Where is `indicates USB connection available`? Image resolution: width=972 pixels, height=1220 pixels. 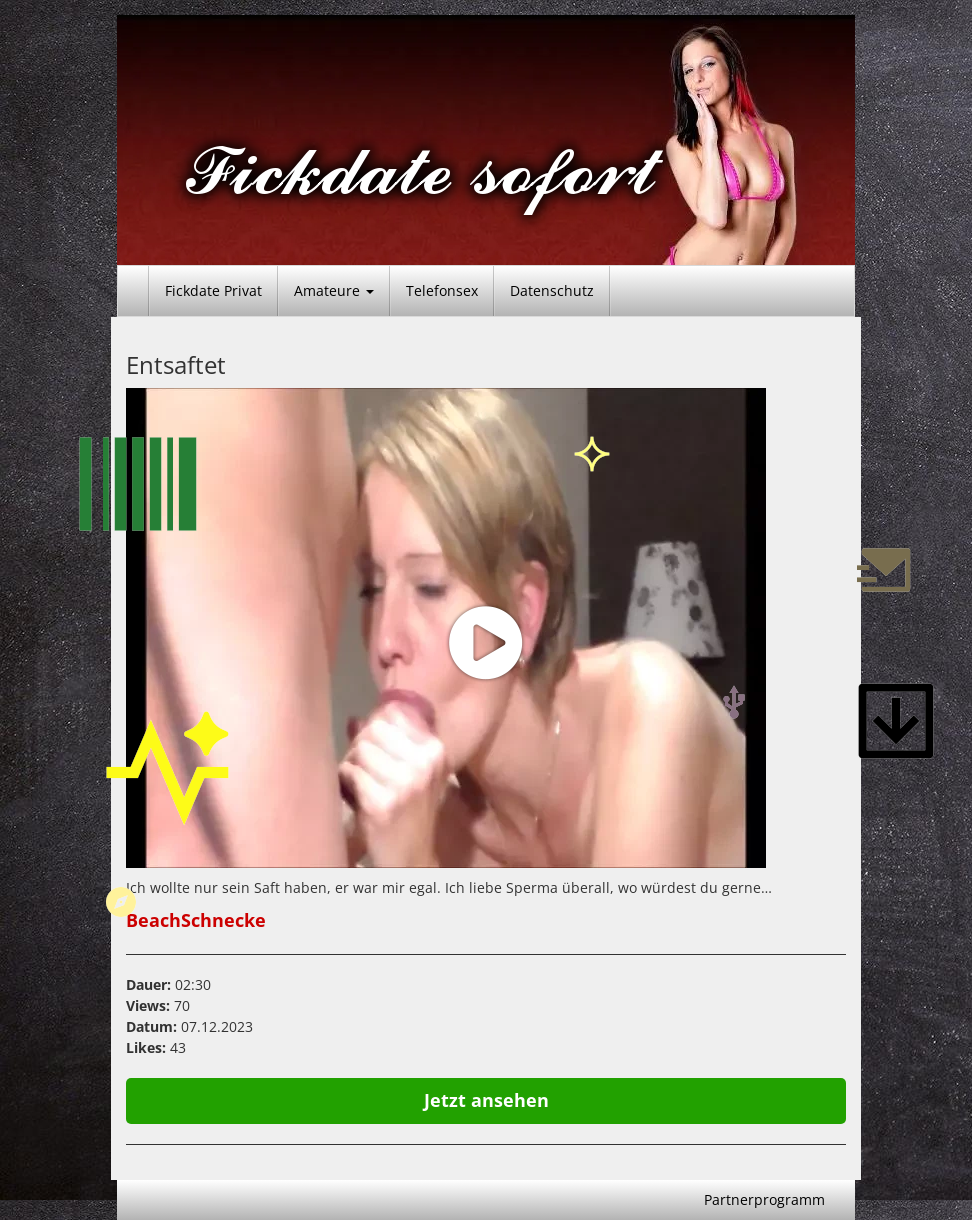
indicates USB connection available is located at coordinates (734, 702).